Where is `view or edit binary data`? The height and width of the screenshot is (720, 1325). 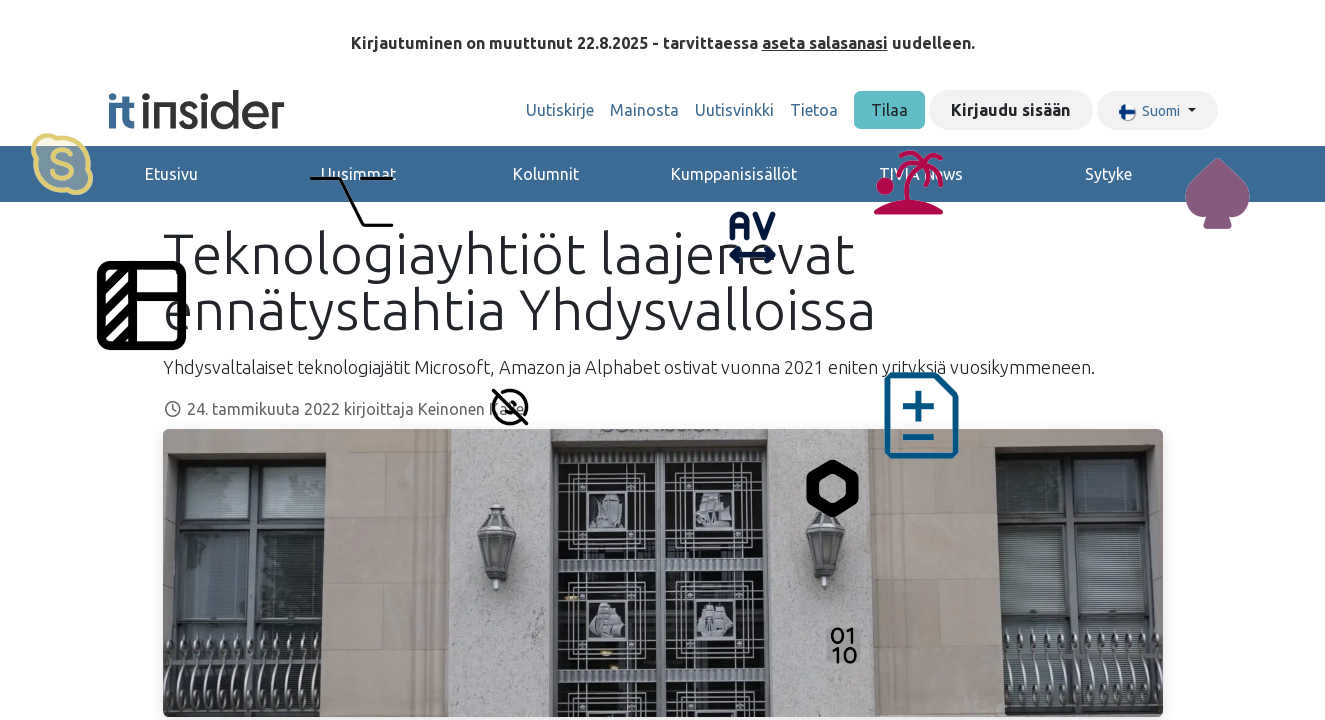 view or edit binary data is located at coordinates (843, 645).